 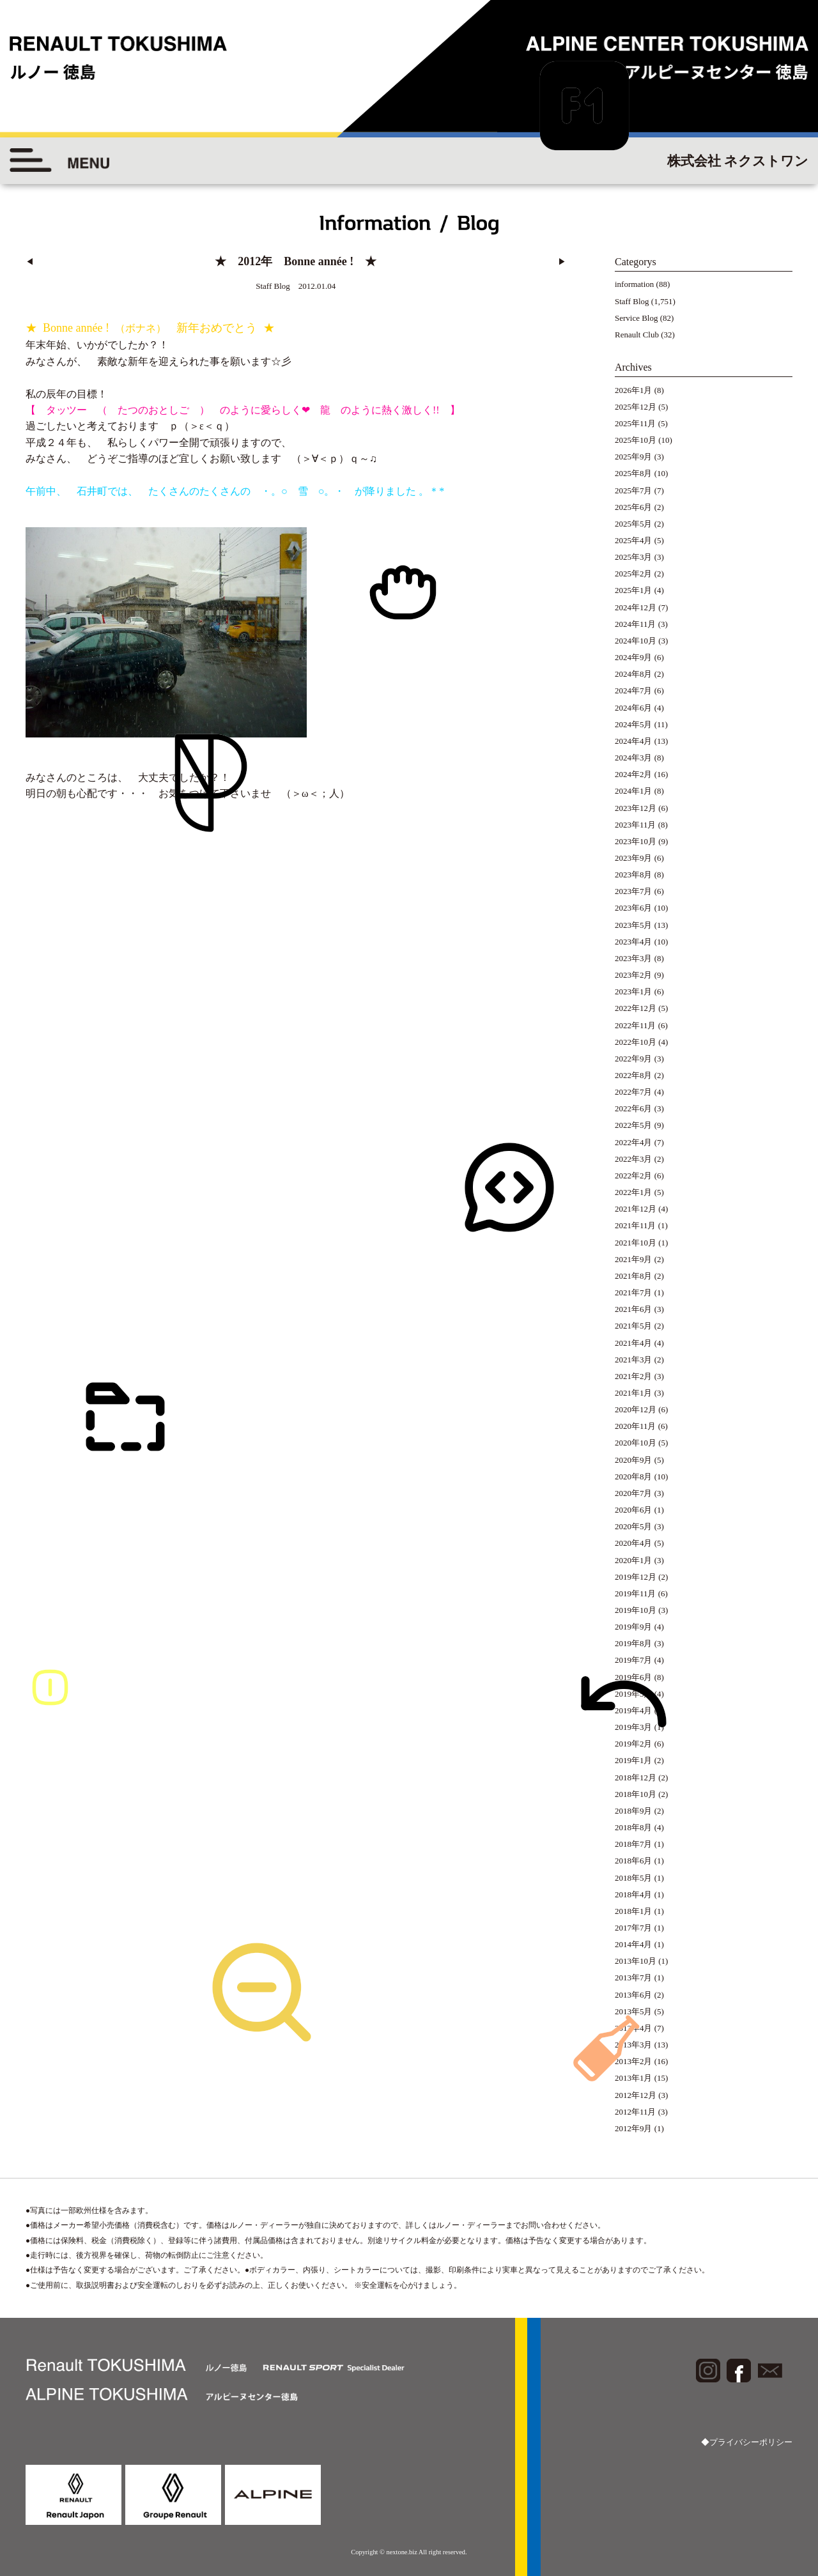 I want to click on view more information or details, so click(x=50, y=1687).